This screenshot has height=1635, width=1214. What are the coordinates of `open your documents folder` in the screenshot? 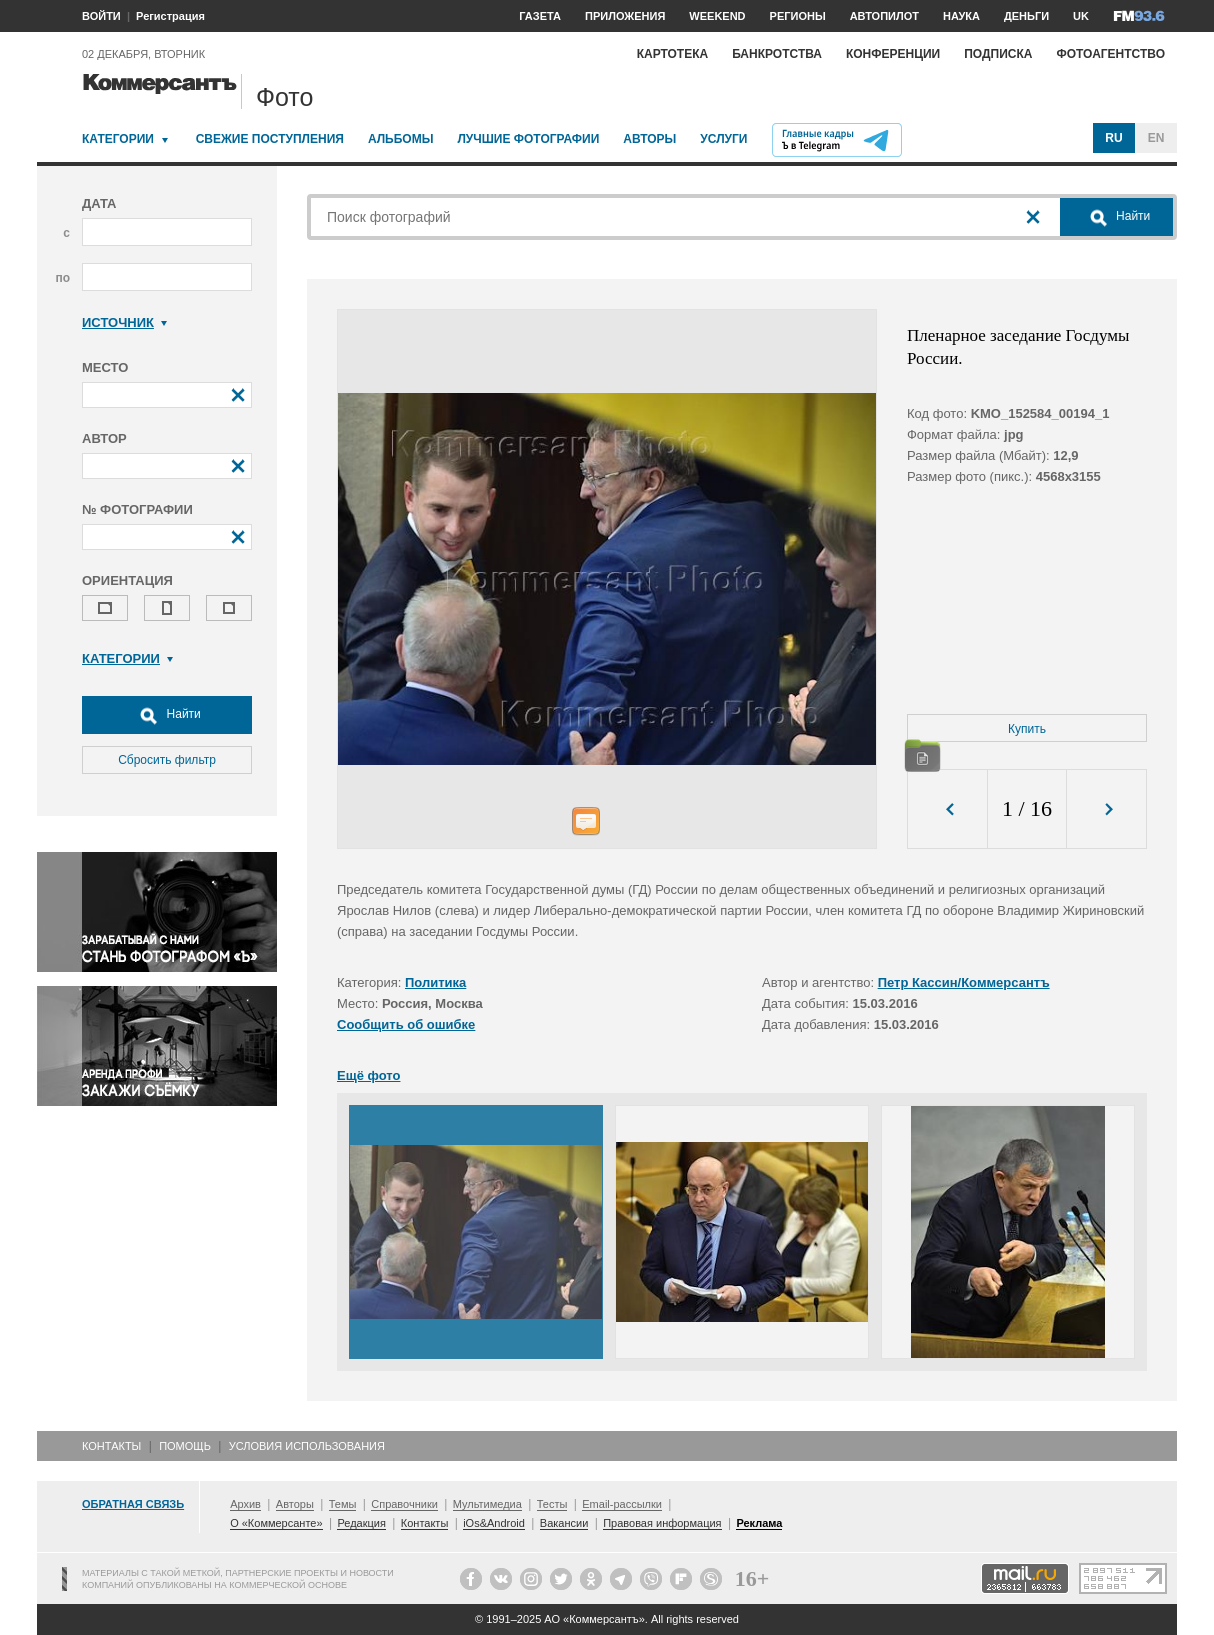 It's located at (922, 755).